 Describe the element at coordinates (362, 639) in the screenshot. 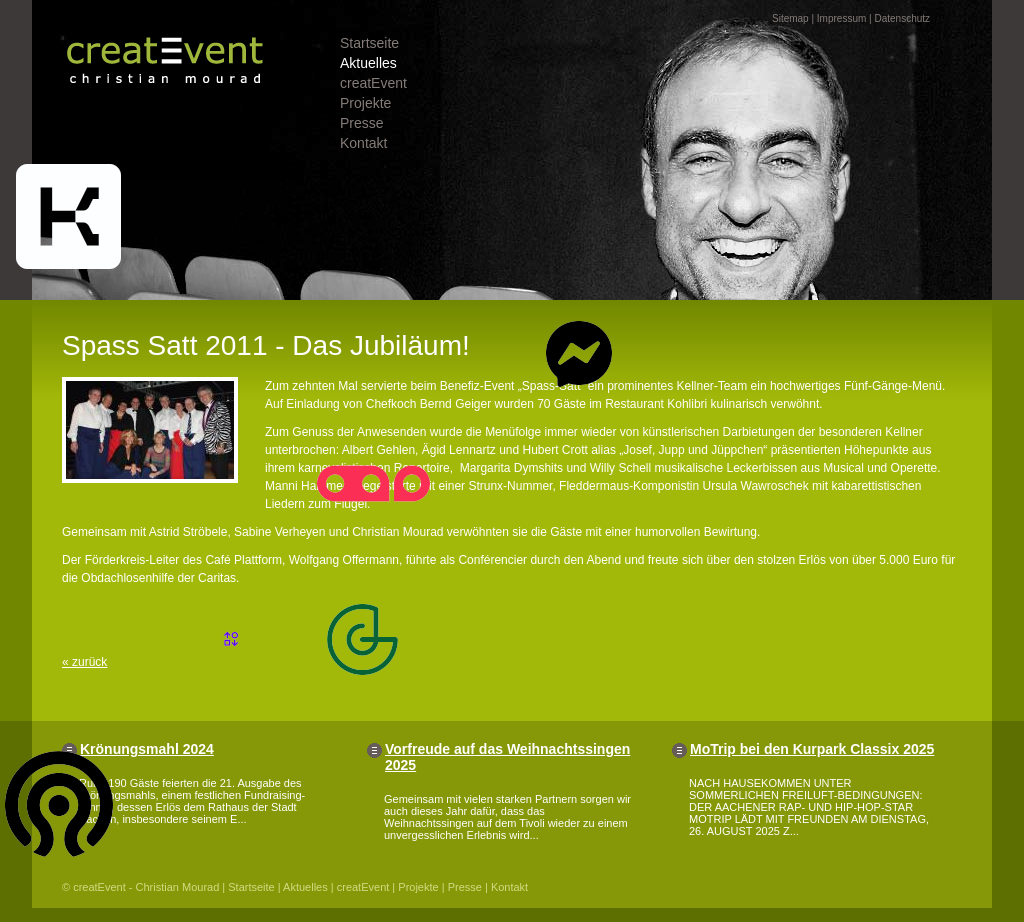

I see `visit the Game Developer website` at that location.